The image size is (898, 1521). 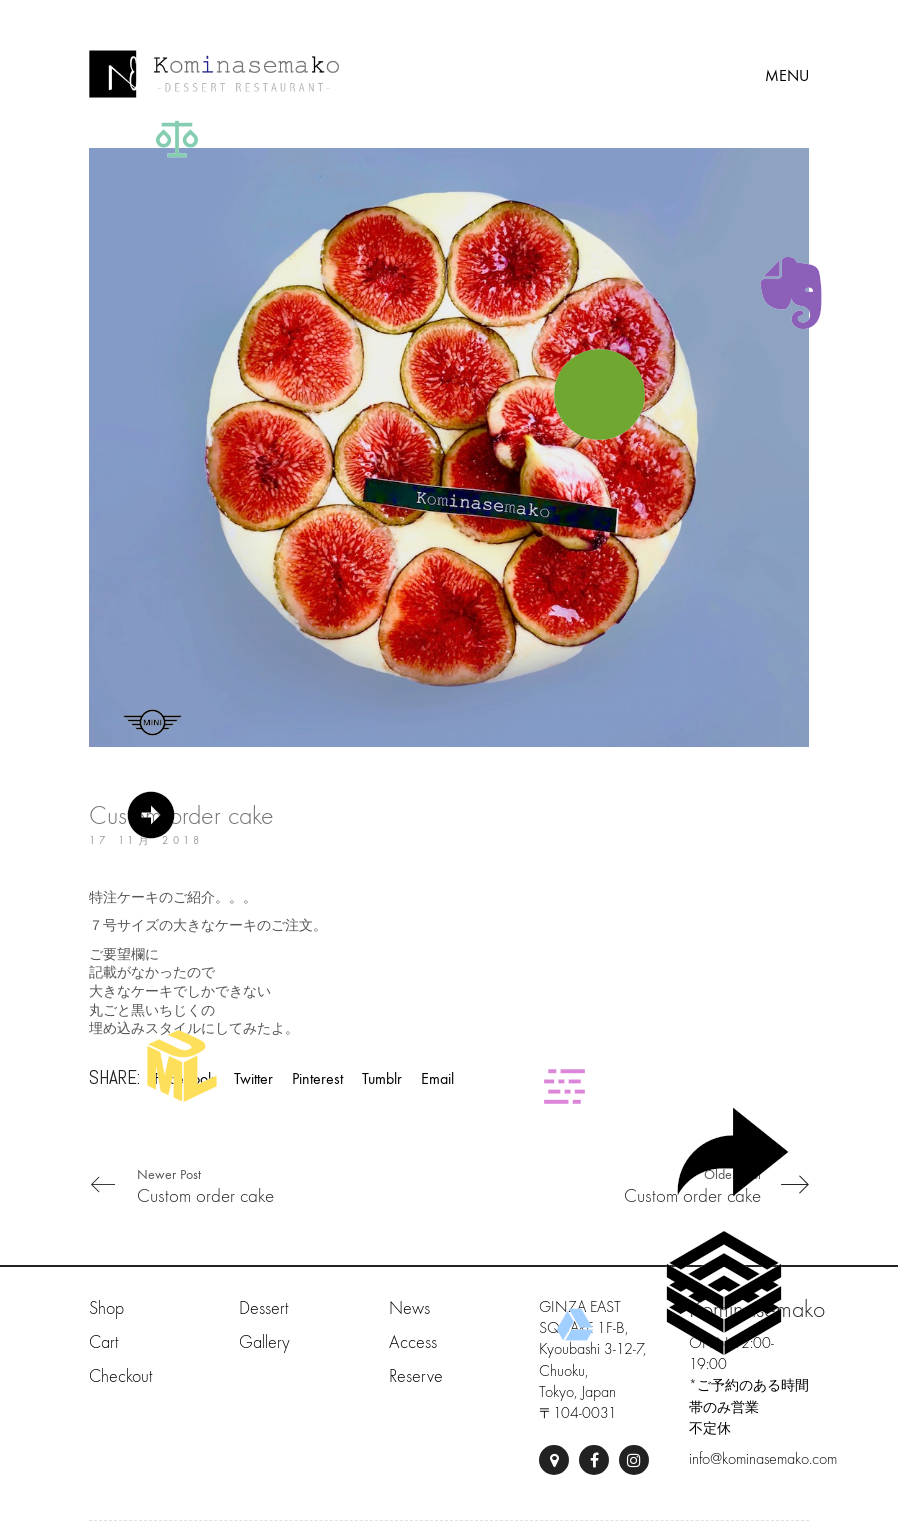 I want to click on mini cooper brand logo, so click(x=152, y=722).